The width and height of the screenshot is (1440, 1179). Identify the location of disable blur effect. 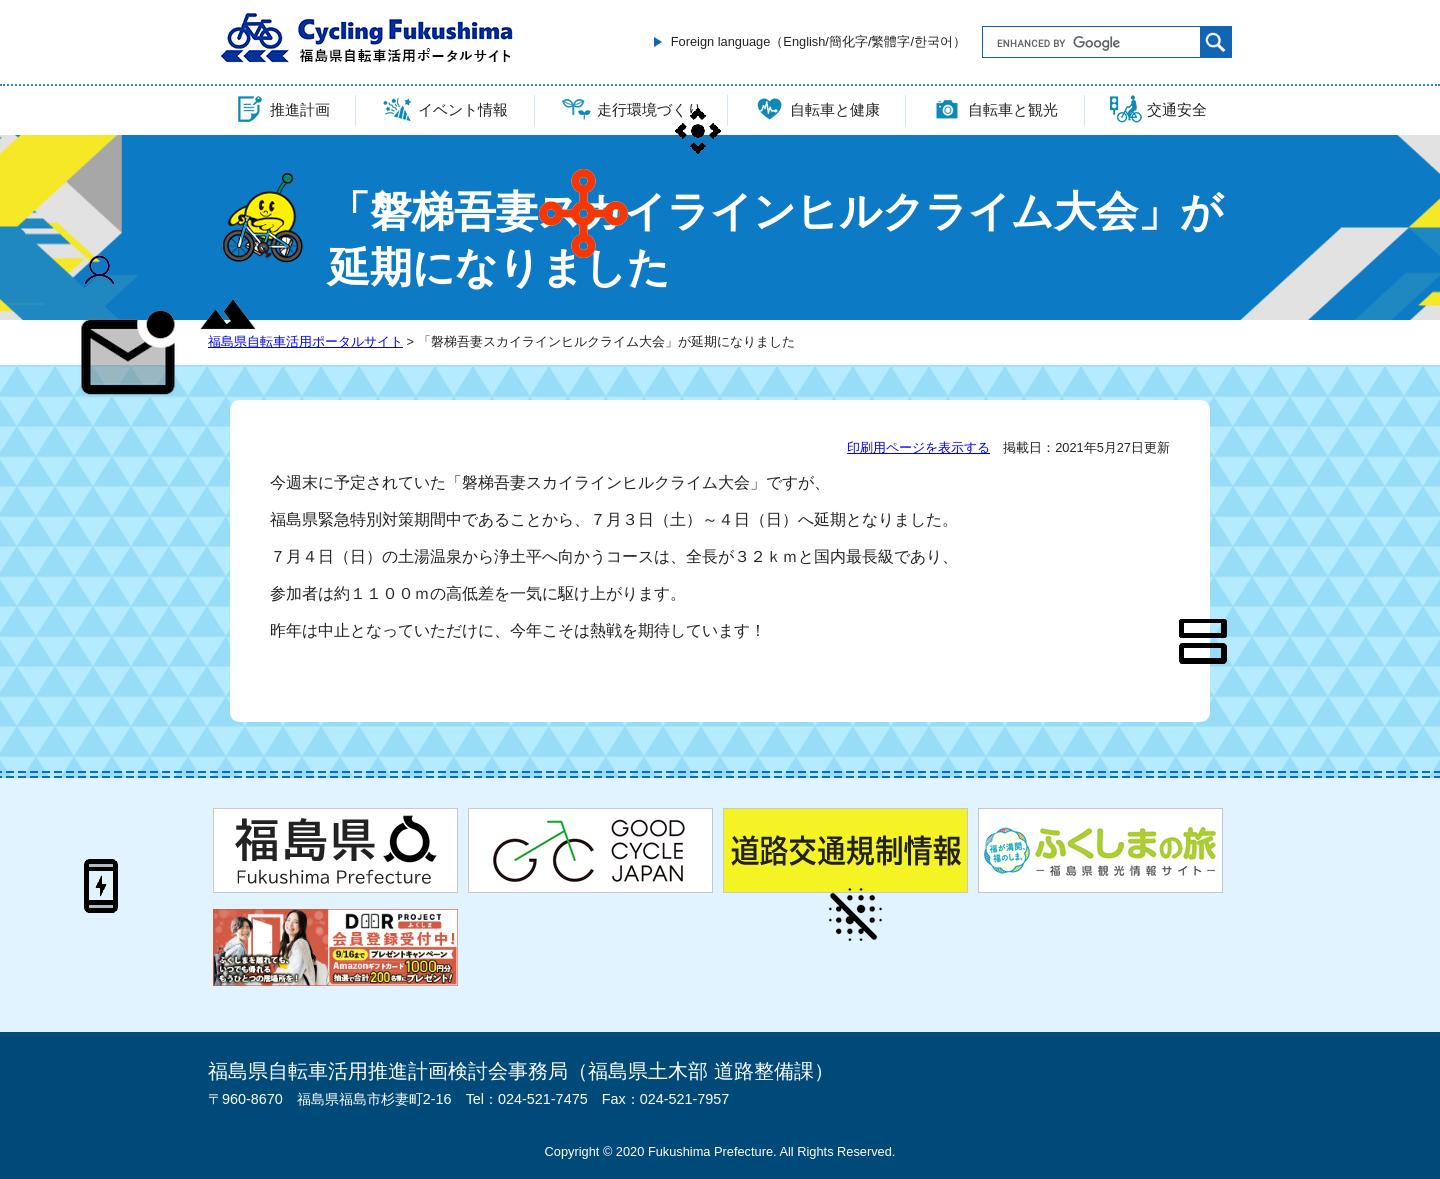
(855, 914).